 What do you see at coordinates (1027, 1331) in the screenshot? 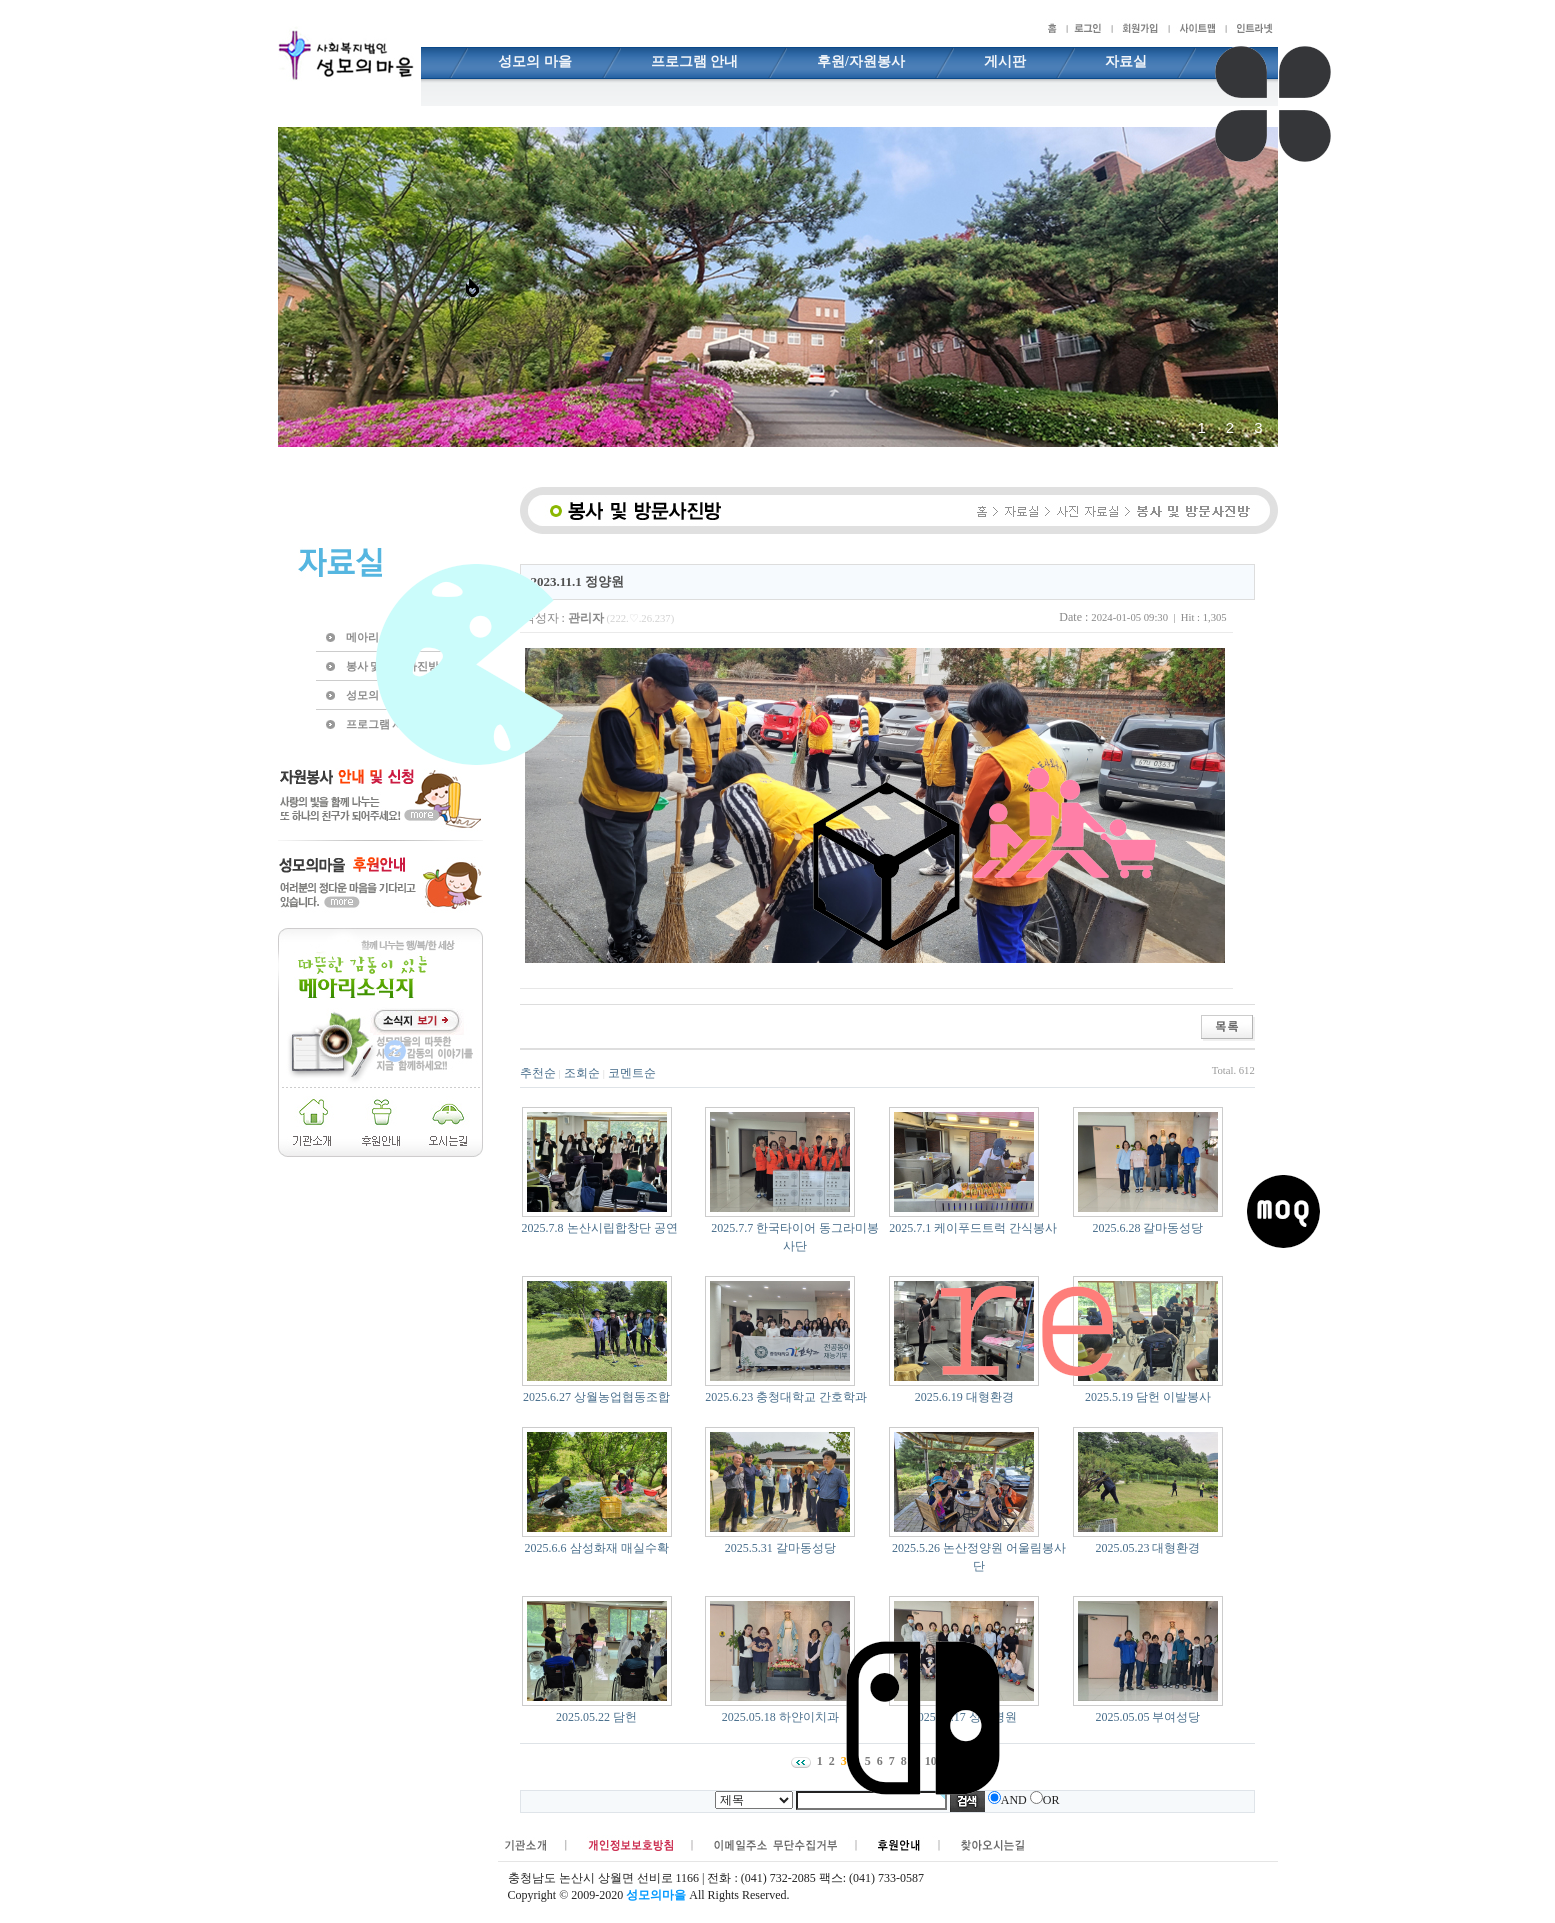
I see `remark markdown processor logo` at bounding box center [1027, 1331].